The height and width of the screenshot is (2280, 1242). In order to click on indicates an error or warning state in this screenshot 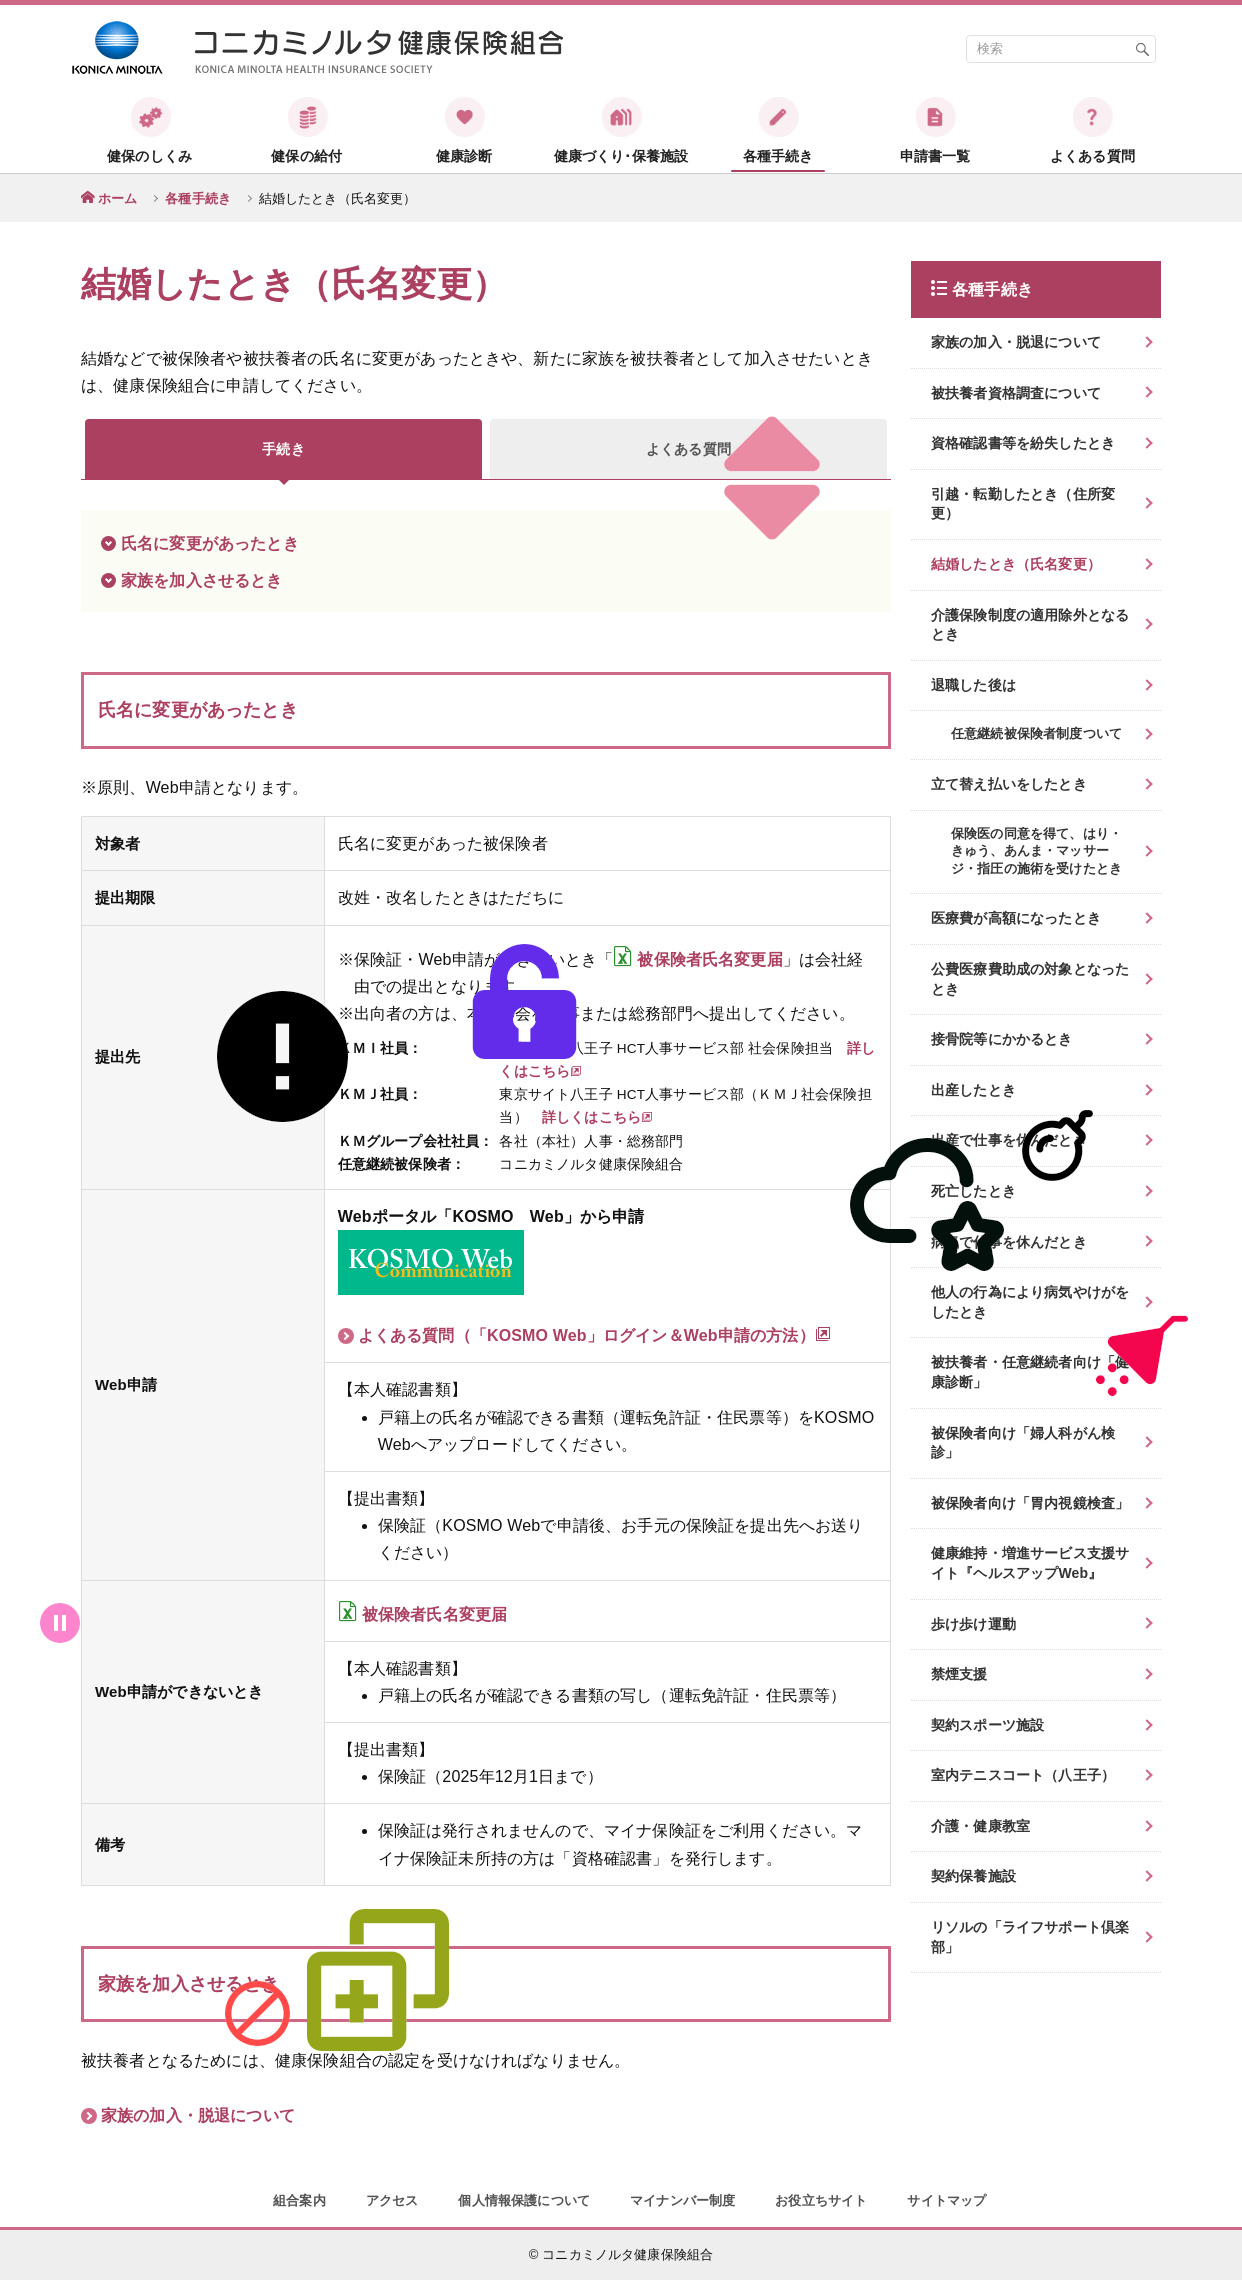, I will do `click(282, 1056)`.